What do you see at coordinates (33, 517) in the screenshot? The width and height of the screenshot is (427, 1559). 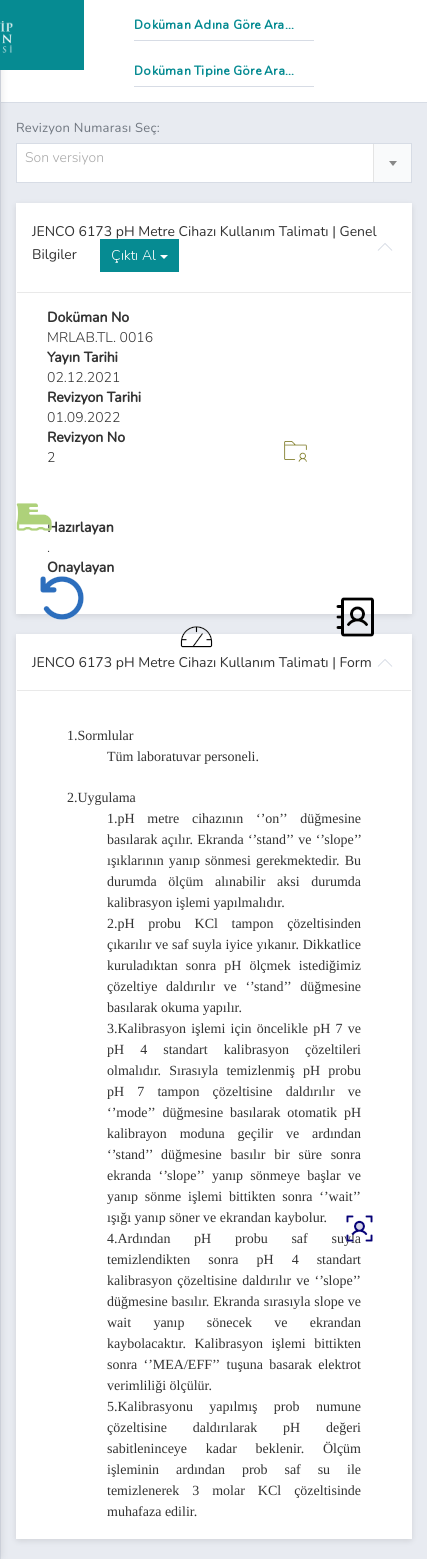 I see `view footwear or shoe options` at bounding box center [33, 517].